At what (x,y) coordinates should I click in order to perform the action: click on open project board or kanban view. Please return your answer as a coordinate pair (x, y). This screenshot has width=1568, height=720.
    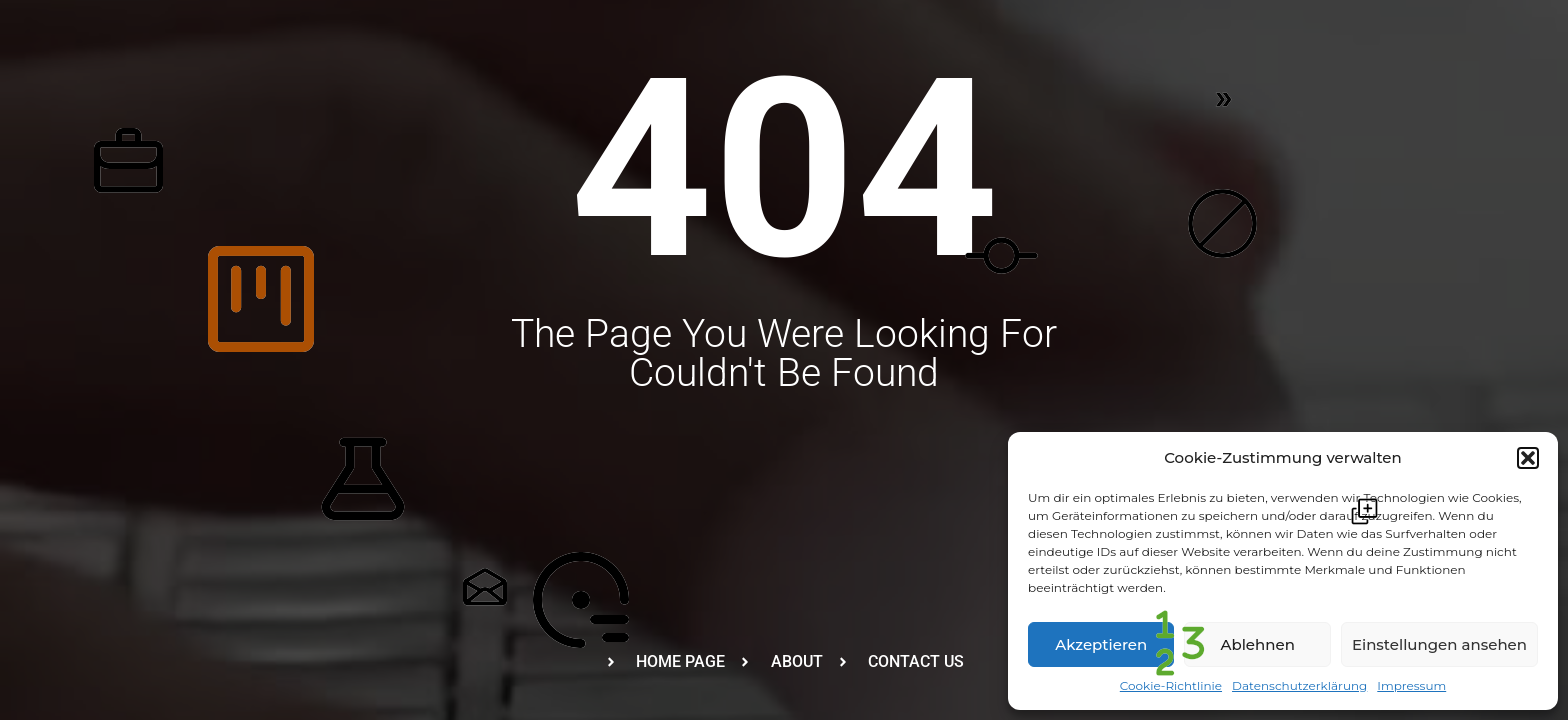
    Looking at the image, I should click on (261, 299).